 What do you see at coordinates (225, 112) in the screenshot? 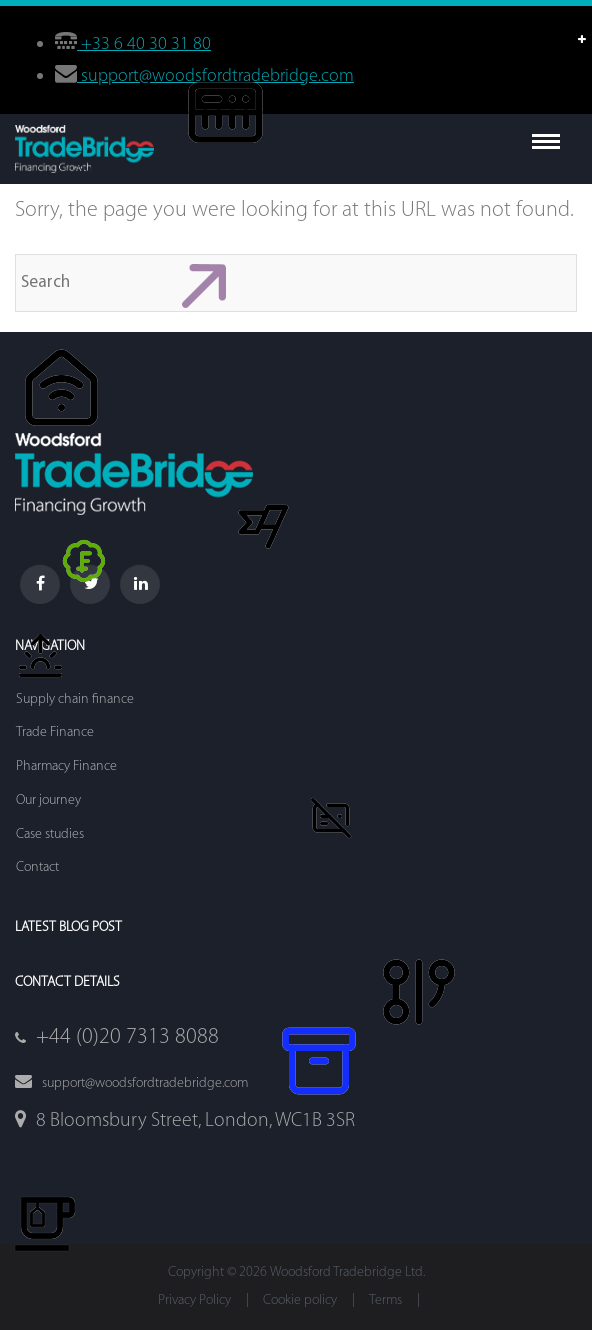
I see `open music keyboard or piano tool` at bounding box center [225, 112].